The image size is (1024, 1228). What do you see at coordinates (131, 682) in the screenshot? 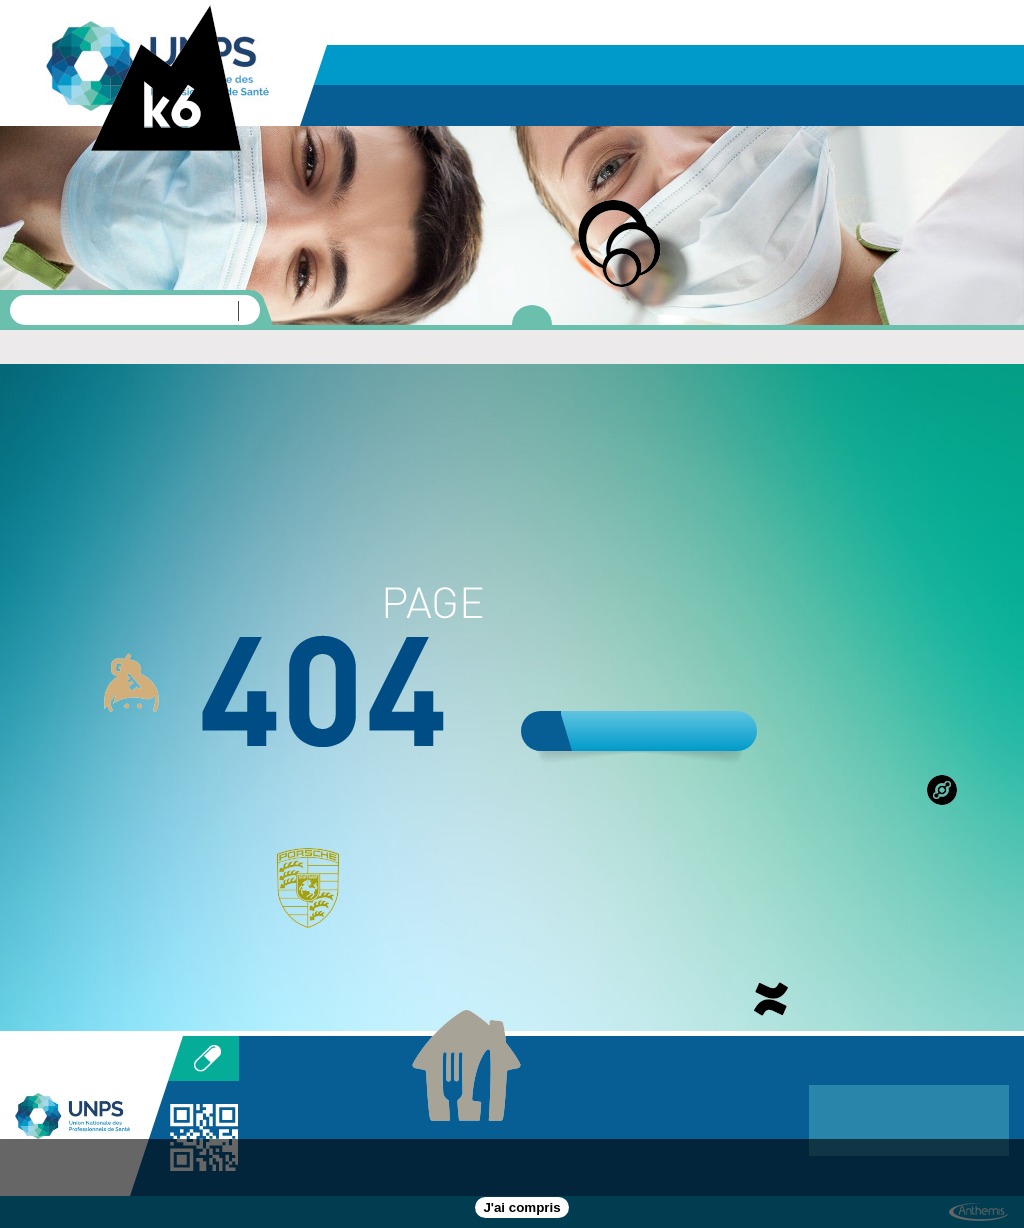
I see `open keybase app` at bounding box center [131, 682].